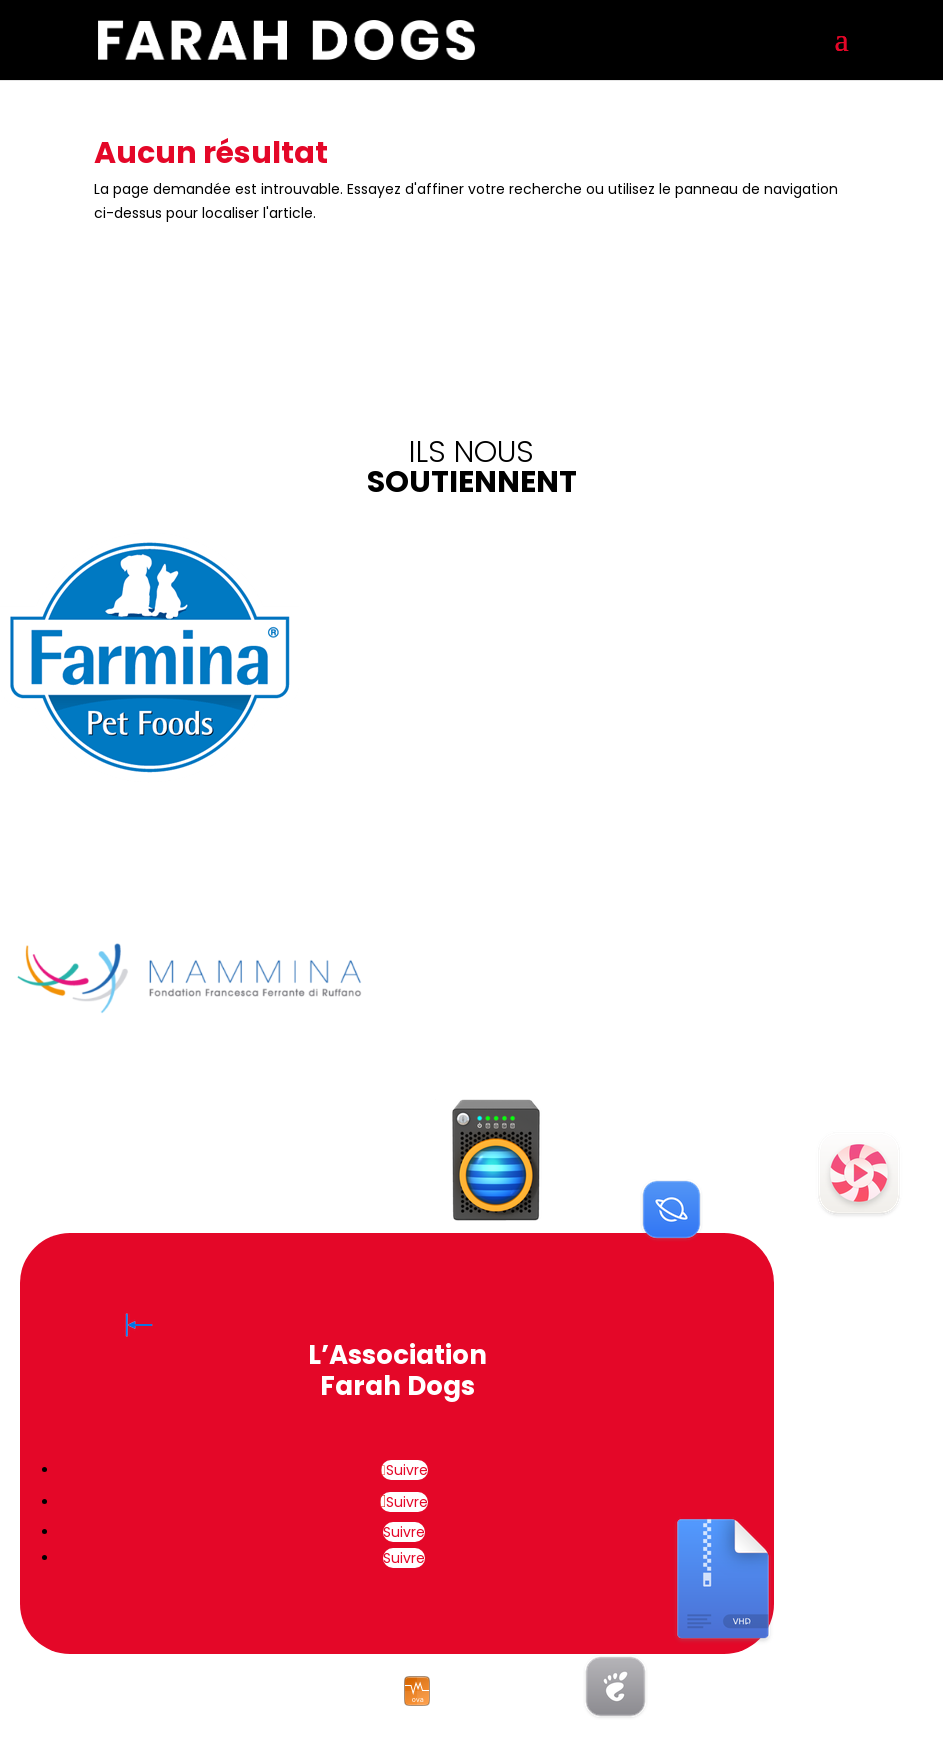 The width and height of the screenshot is (943, 1744). Describe the element at coordinates (615, 1687) in the screenshot. I see `access GNOME desktop configuration settings` at that location.